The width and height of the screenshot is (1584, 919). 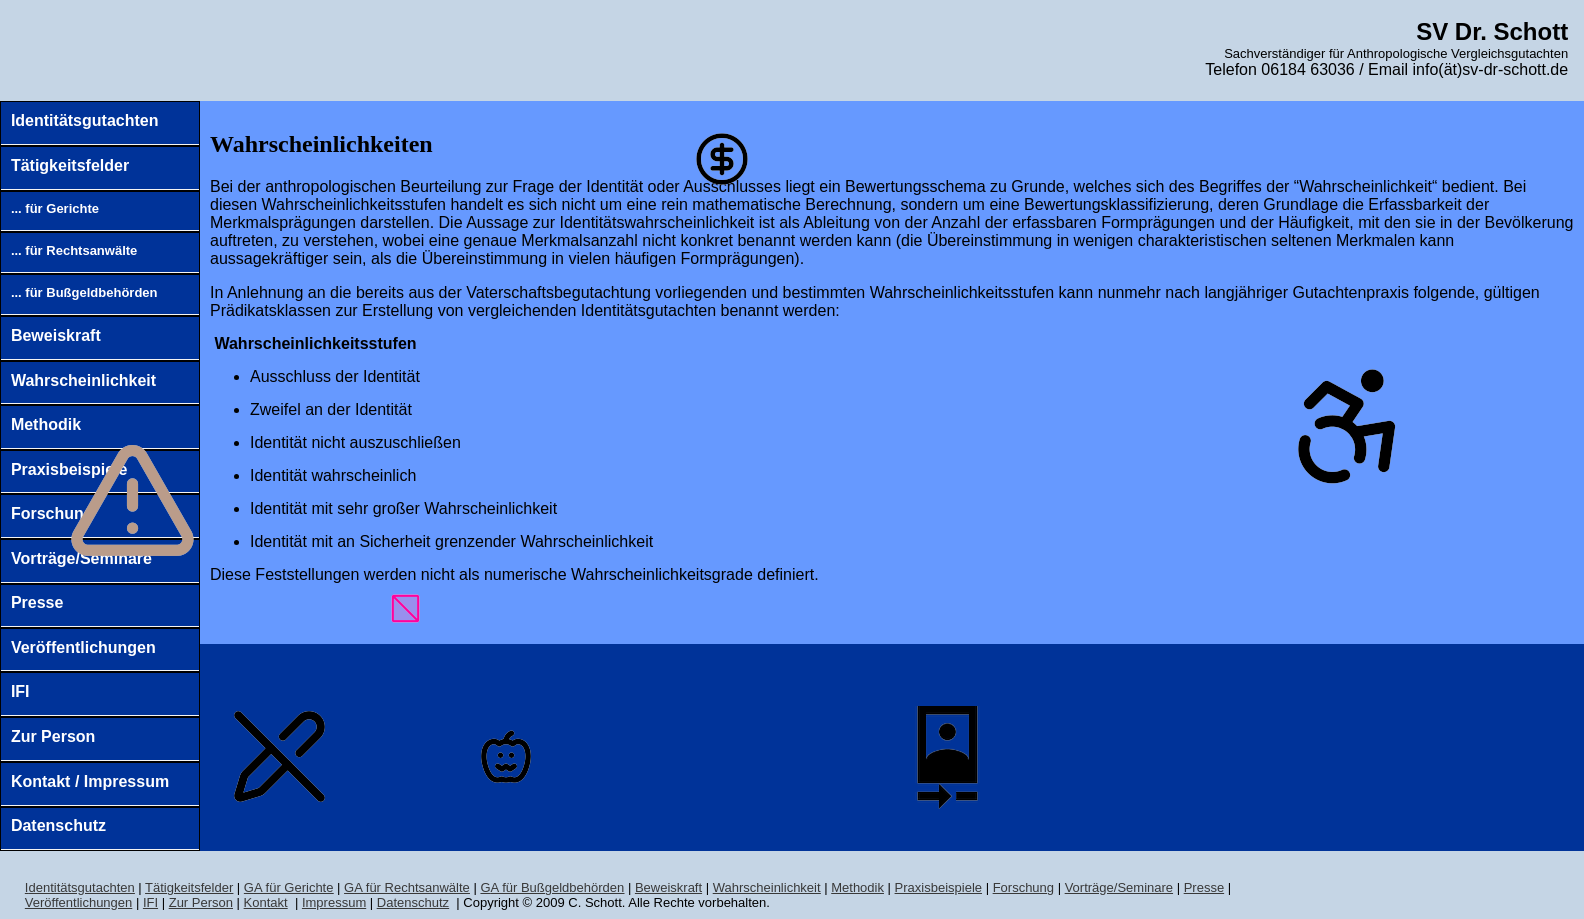 What do you see at coordinates (132, 500) in the screenshot?
I see `indicates a warning or alert status` at bounding box center [132, 500].